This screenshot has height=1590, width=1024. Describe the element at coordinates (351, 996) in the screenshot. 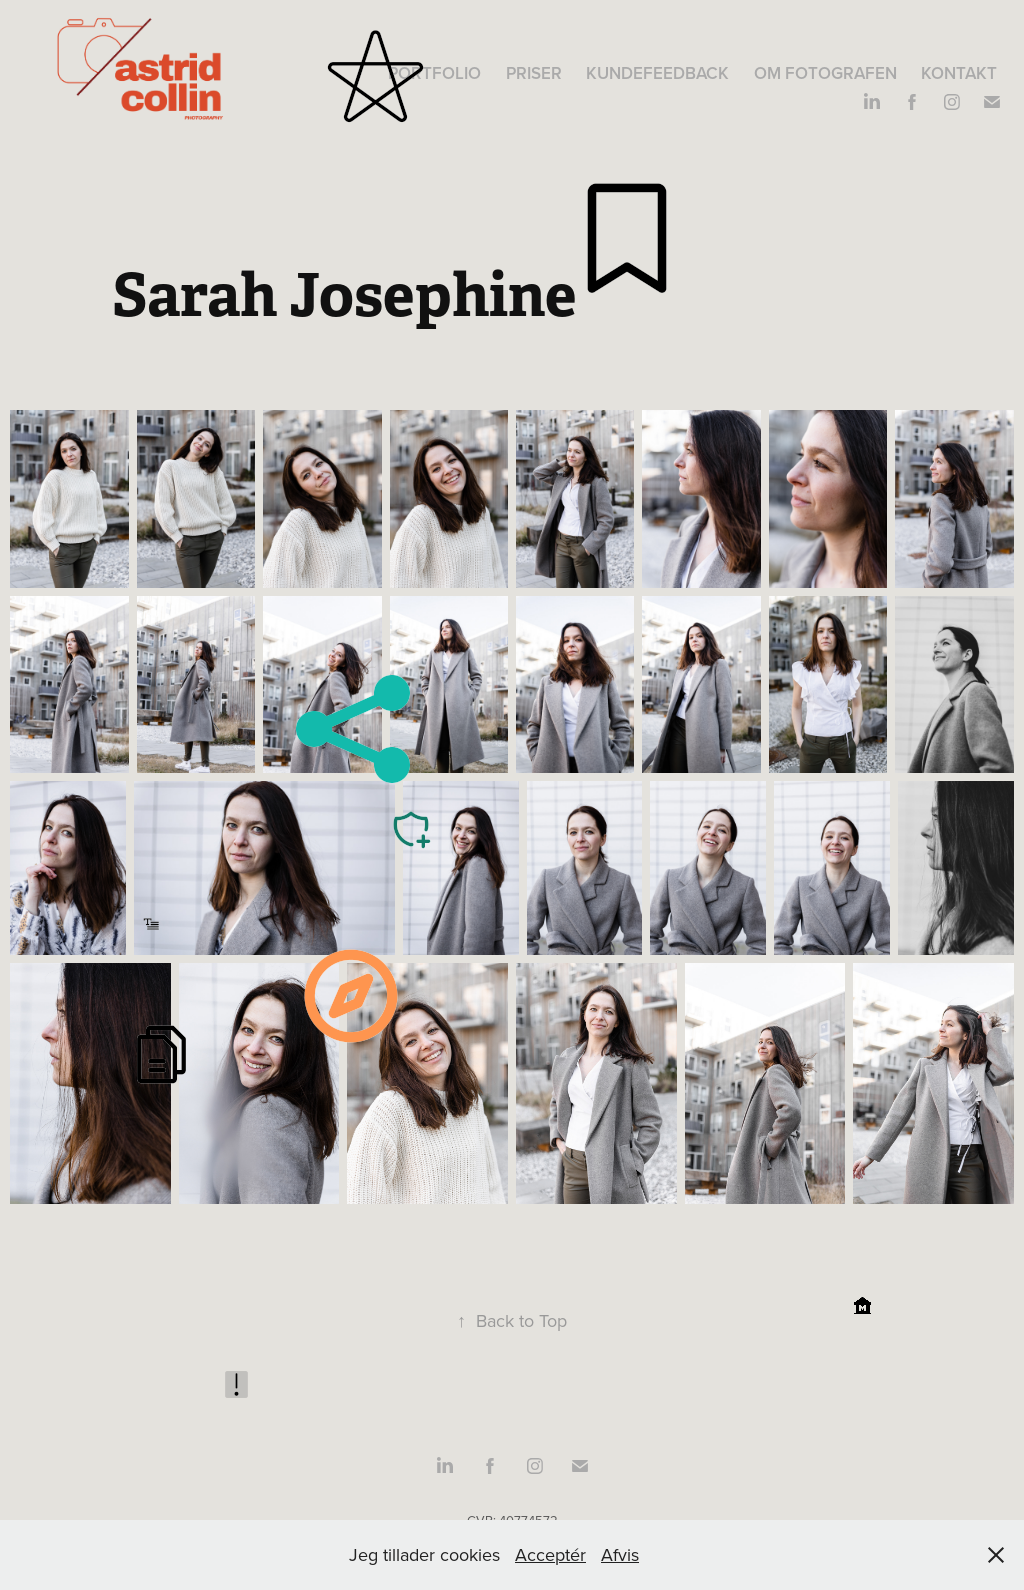

I see `open navigation or directions` at that location.